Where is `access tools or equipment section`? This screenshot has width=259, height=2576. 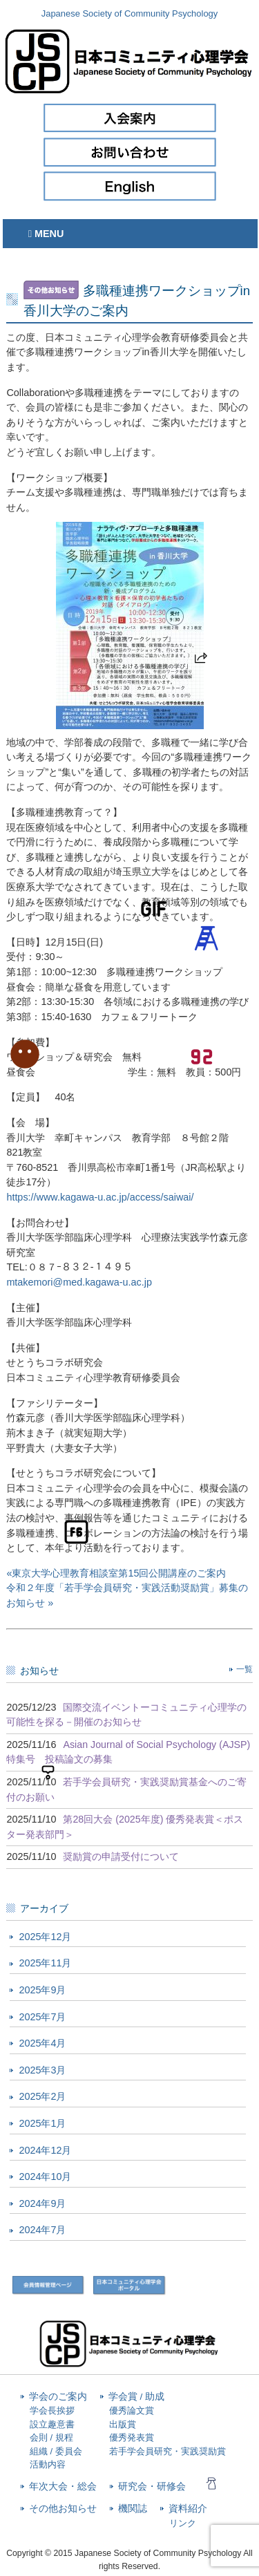 access tools or equipment section is located at coordinates (207, 938).